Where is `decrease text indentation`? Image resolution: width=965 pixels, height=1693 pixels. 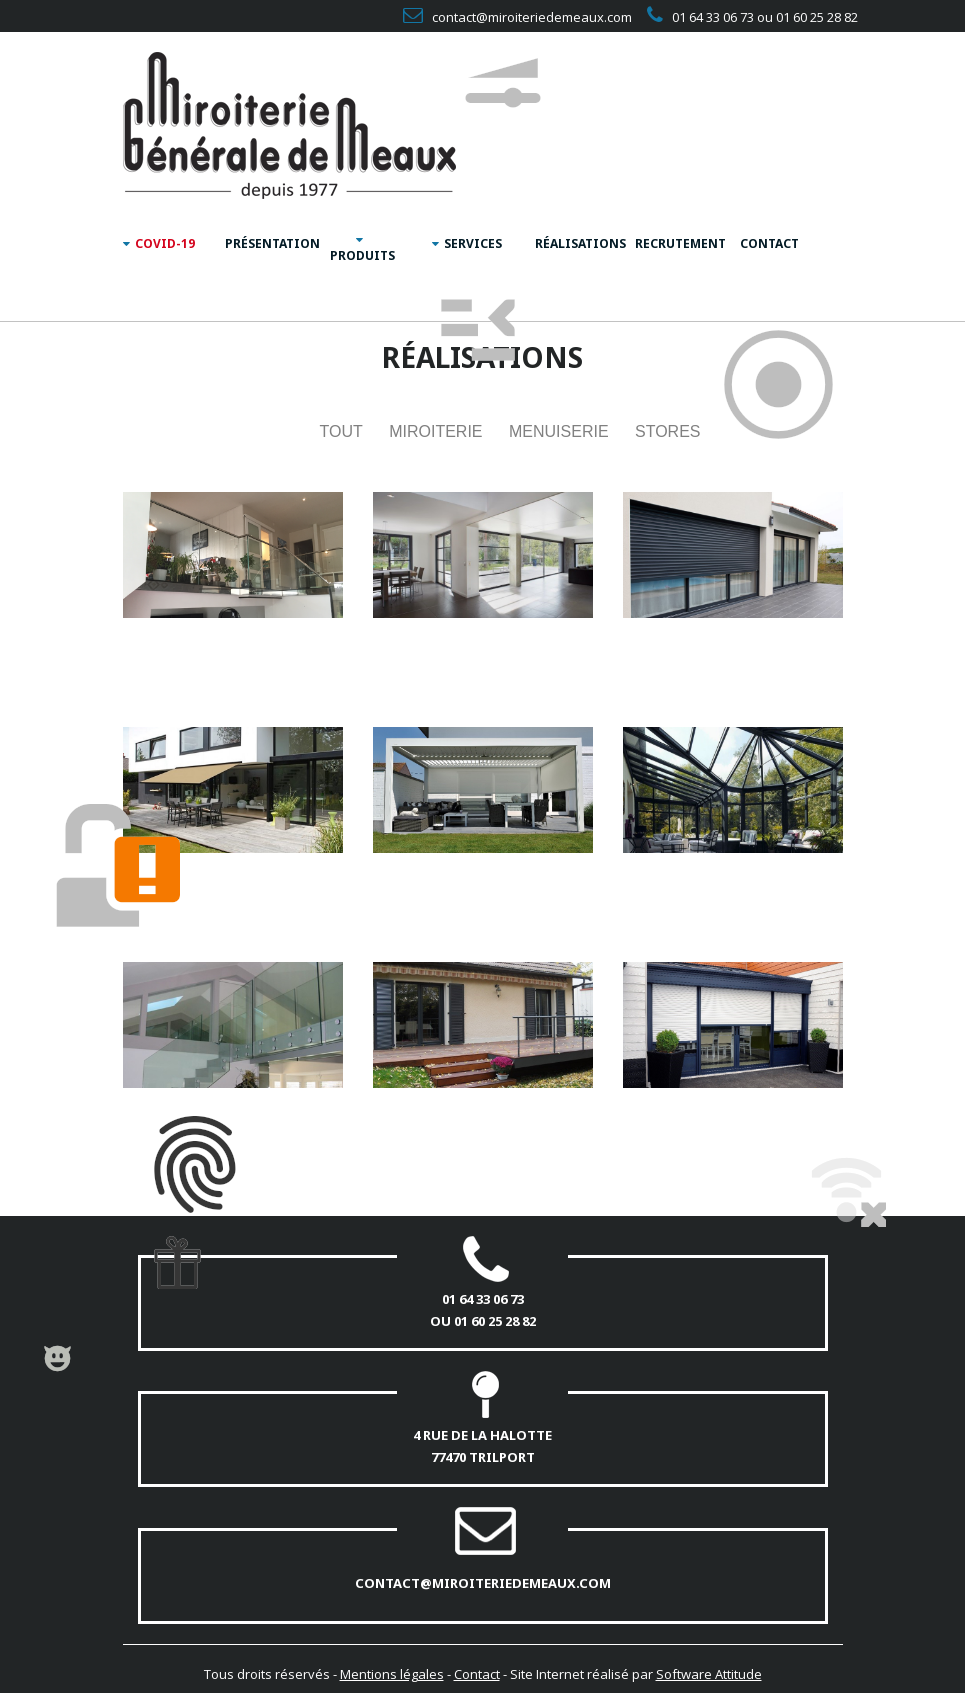
decrease text indentation is located at coordinates (478, 330).